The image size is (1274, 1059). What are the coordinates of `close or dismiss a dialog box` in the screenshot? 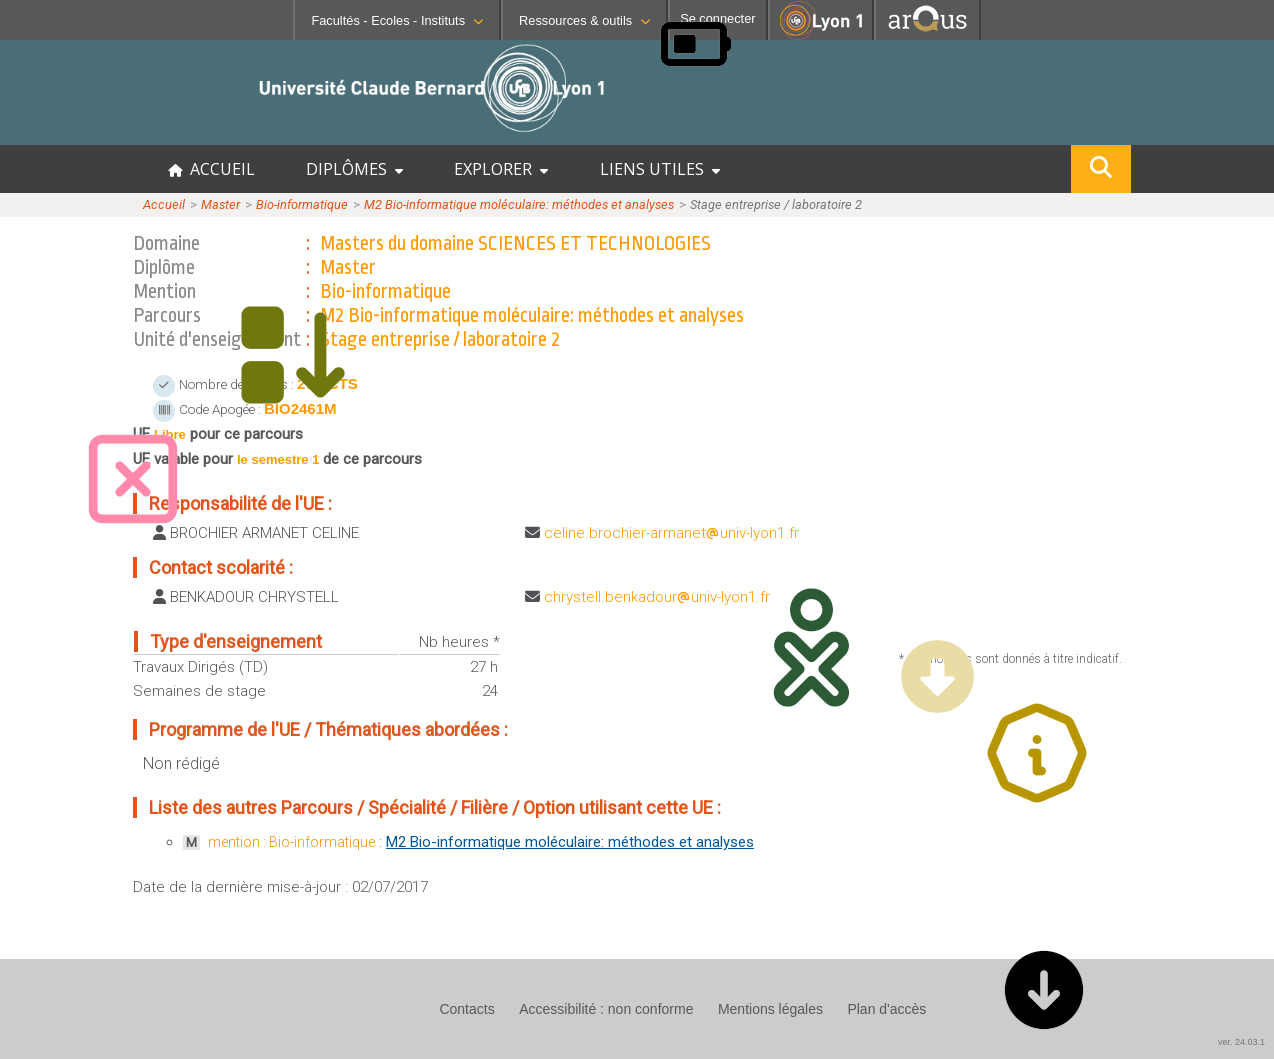 It's located at (133, 479).